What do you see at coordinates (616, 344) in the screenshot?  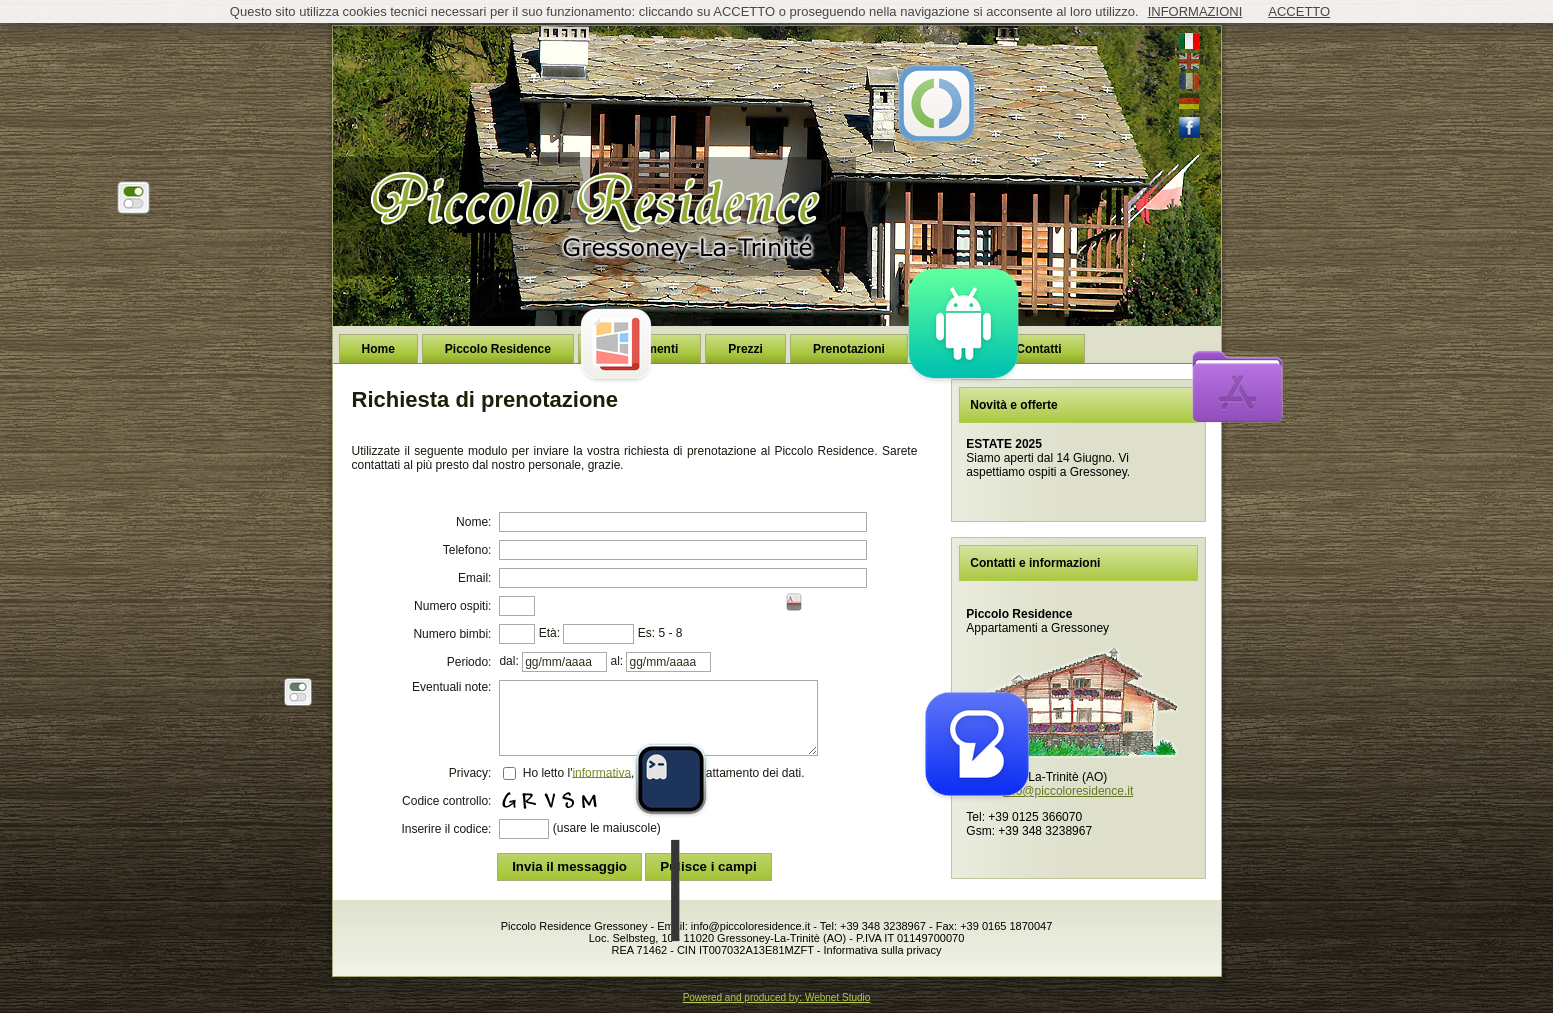 I see `open komikku manga reader app` at bounding box center [616, 344].